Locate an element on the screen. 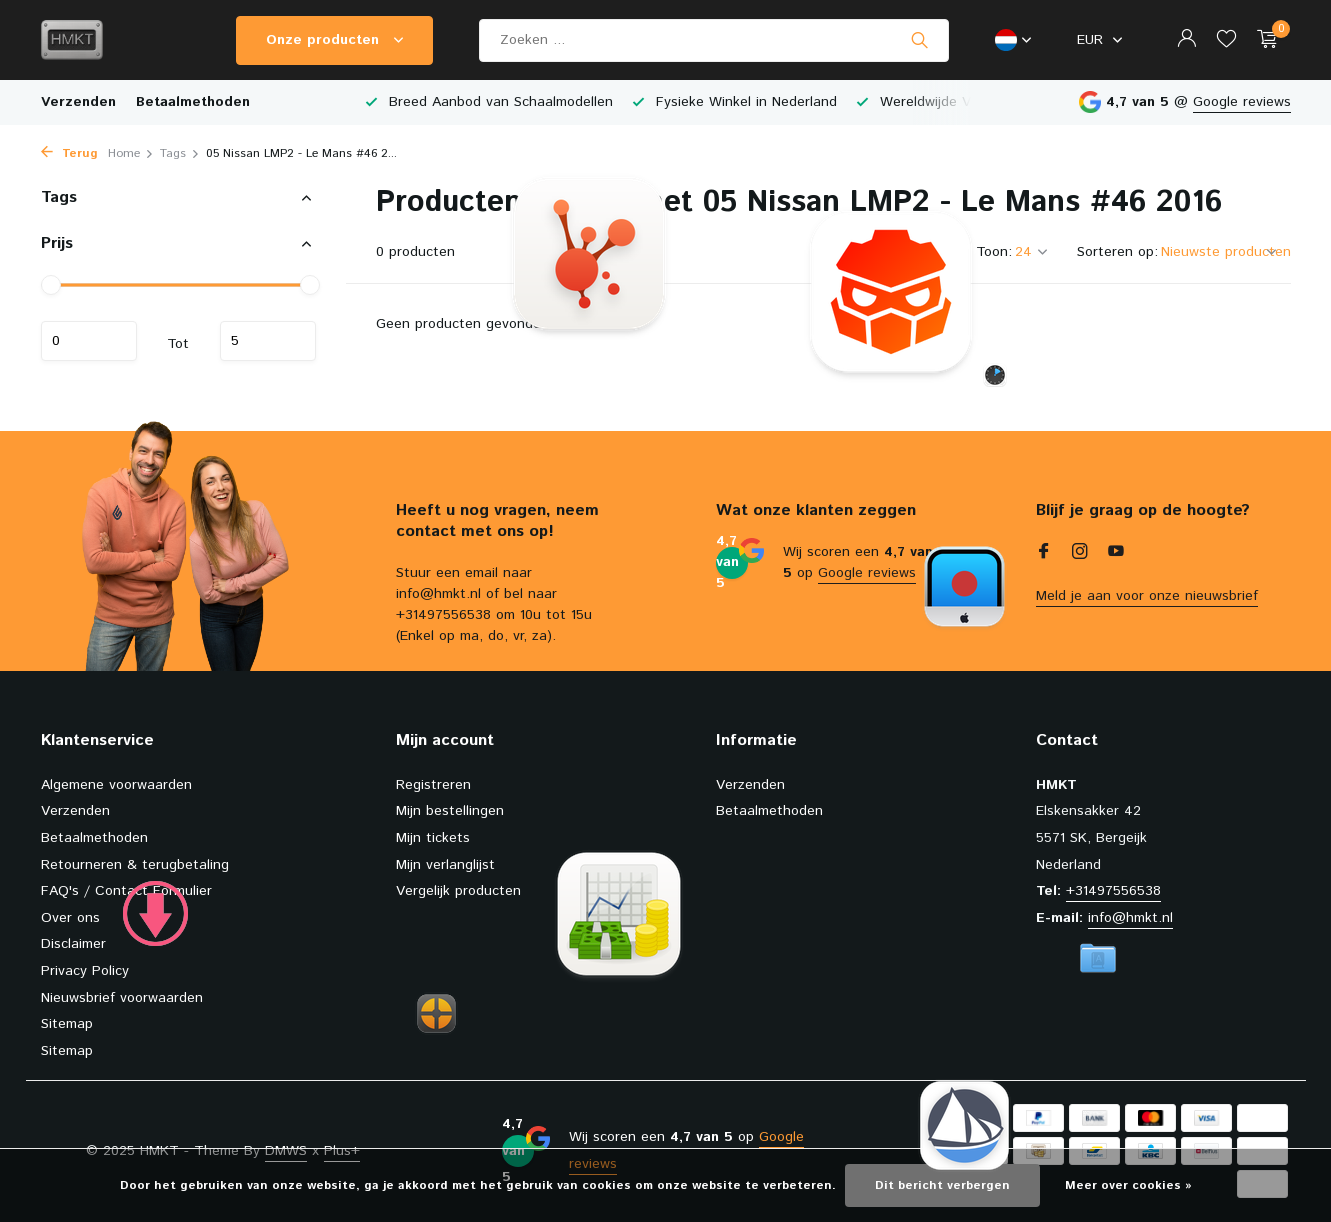 The image size is (1331, 1222). open the Solus operating system app is located at coordinates (964, 1125).